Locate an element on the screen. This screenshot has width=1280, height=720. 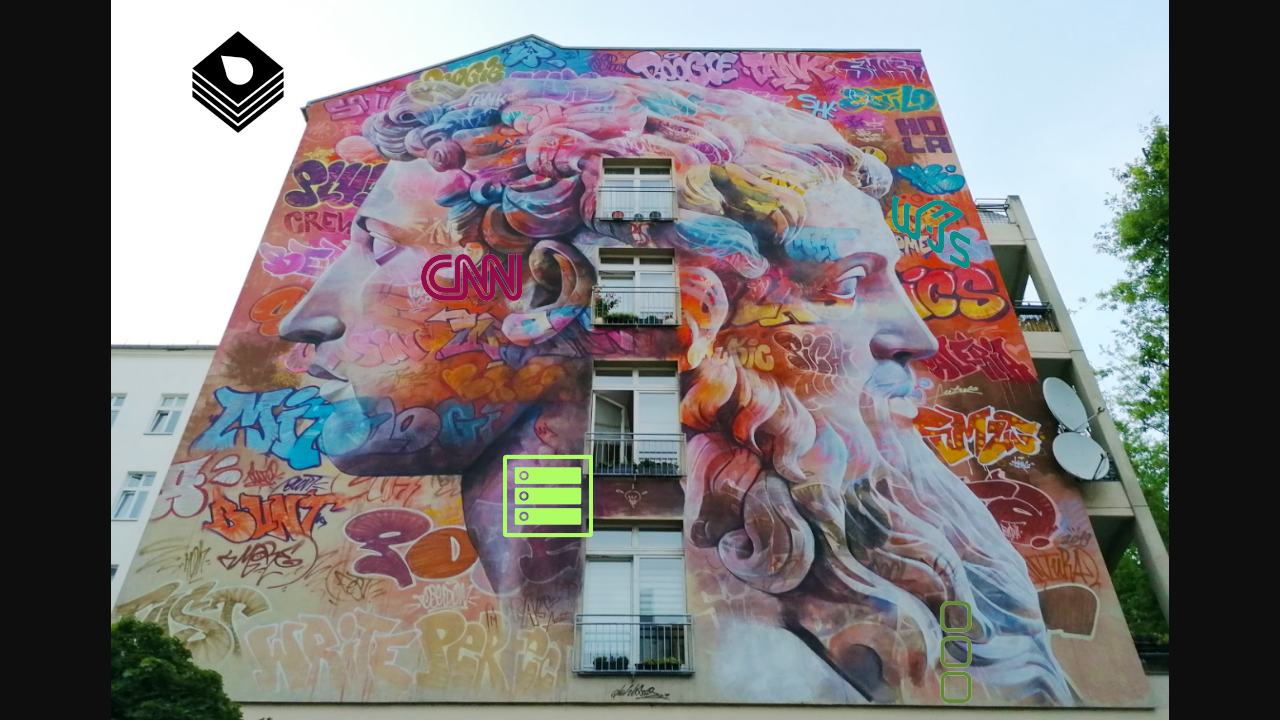
vapor swift web framework logo is located at coordinates (238, 82).